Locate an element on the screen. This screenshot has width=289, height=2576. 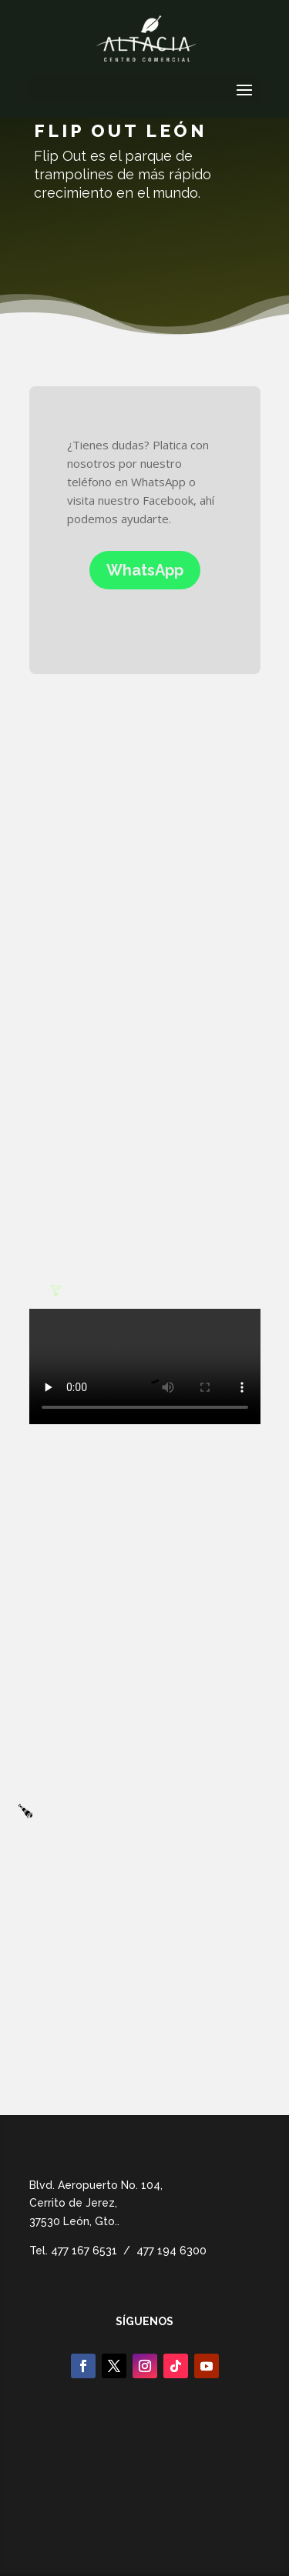
view equipped jewelry or accessories is located at coordinates (56, 1290).